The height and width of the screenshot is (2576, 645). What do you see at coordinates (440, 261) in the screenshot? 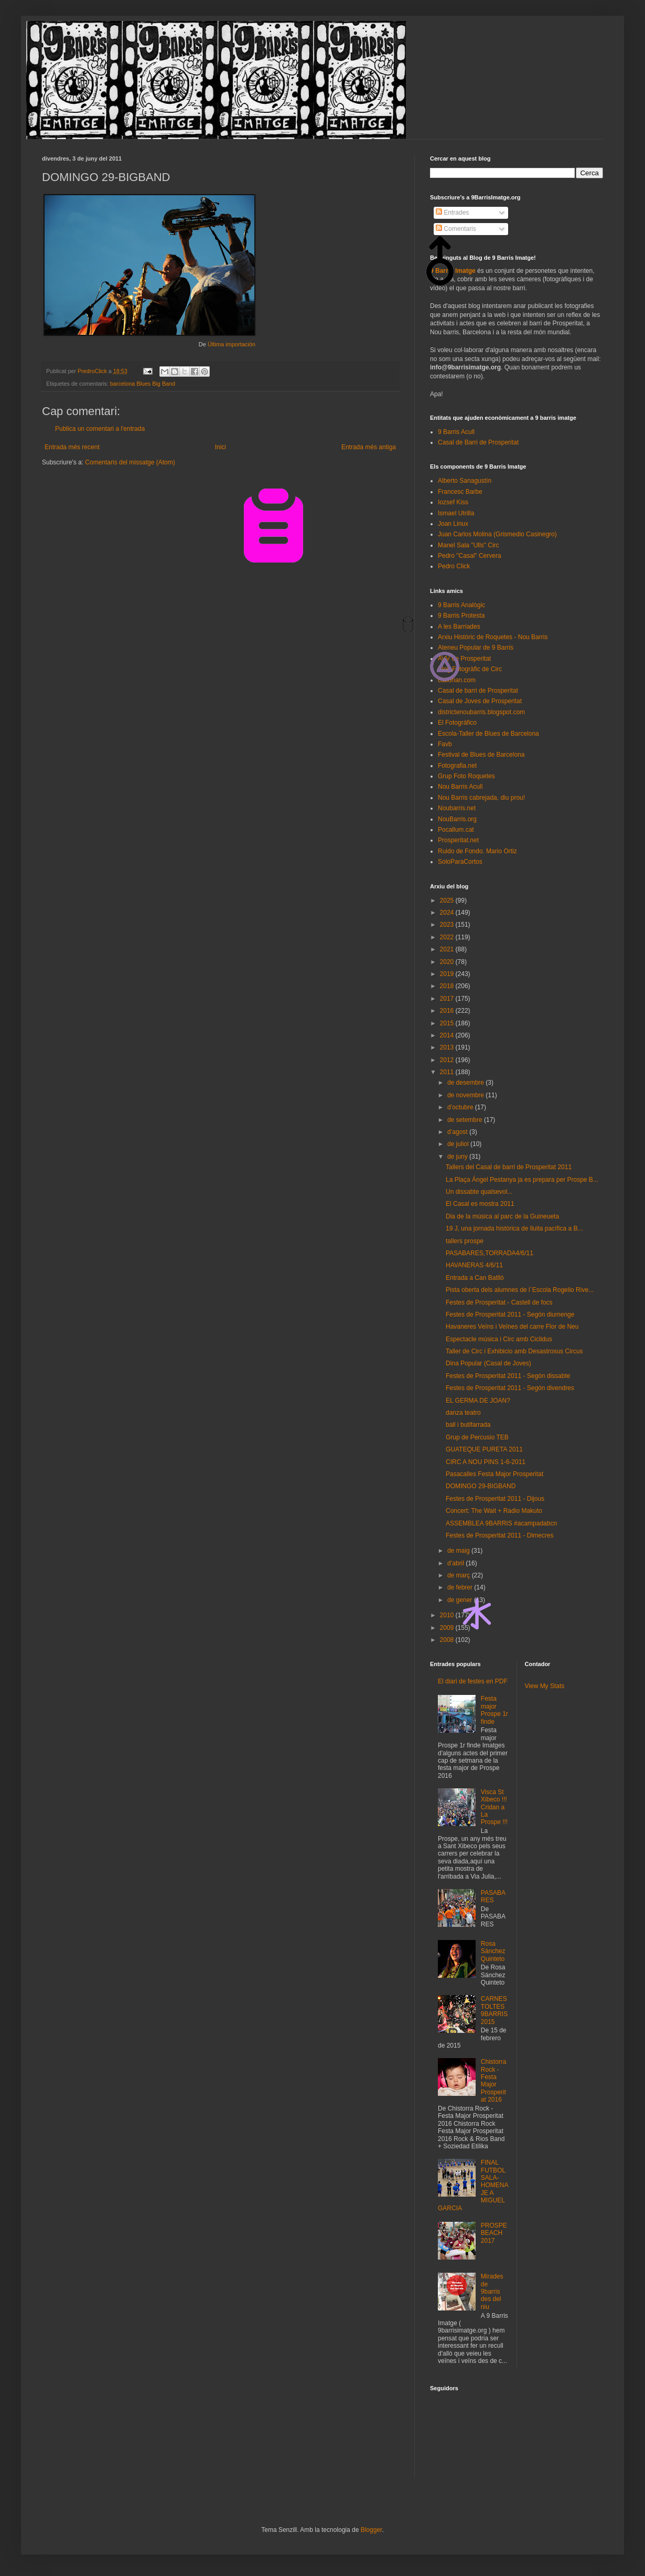
I see `swipe up to continue or dismiss` at bounding box center [440, 261].